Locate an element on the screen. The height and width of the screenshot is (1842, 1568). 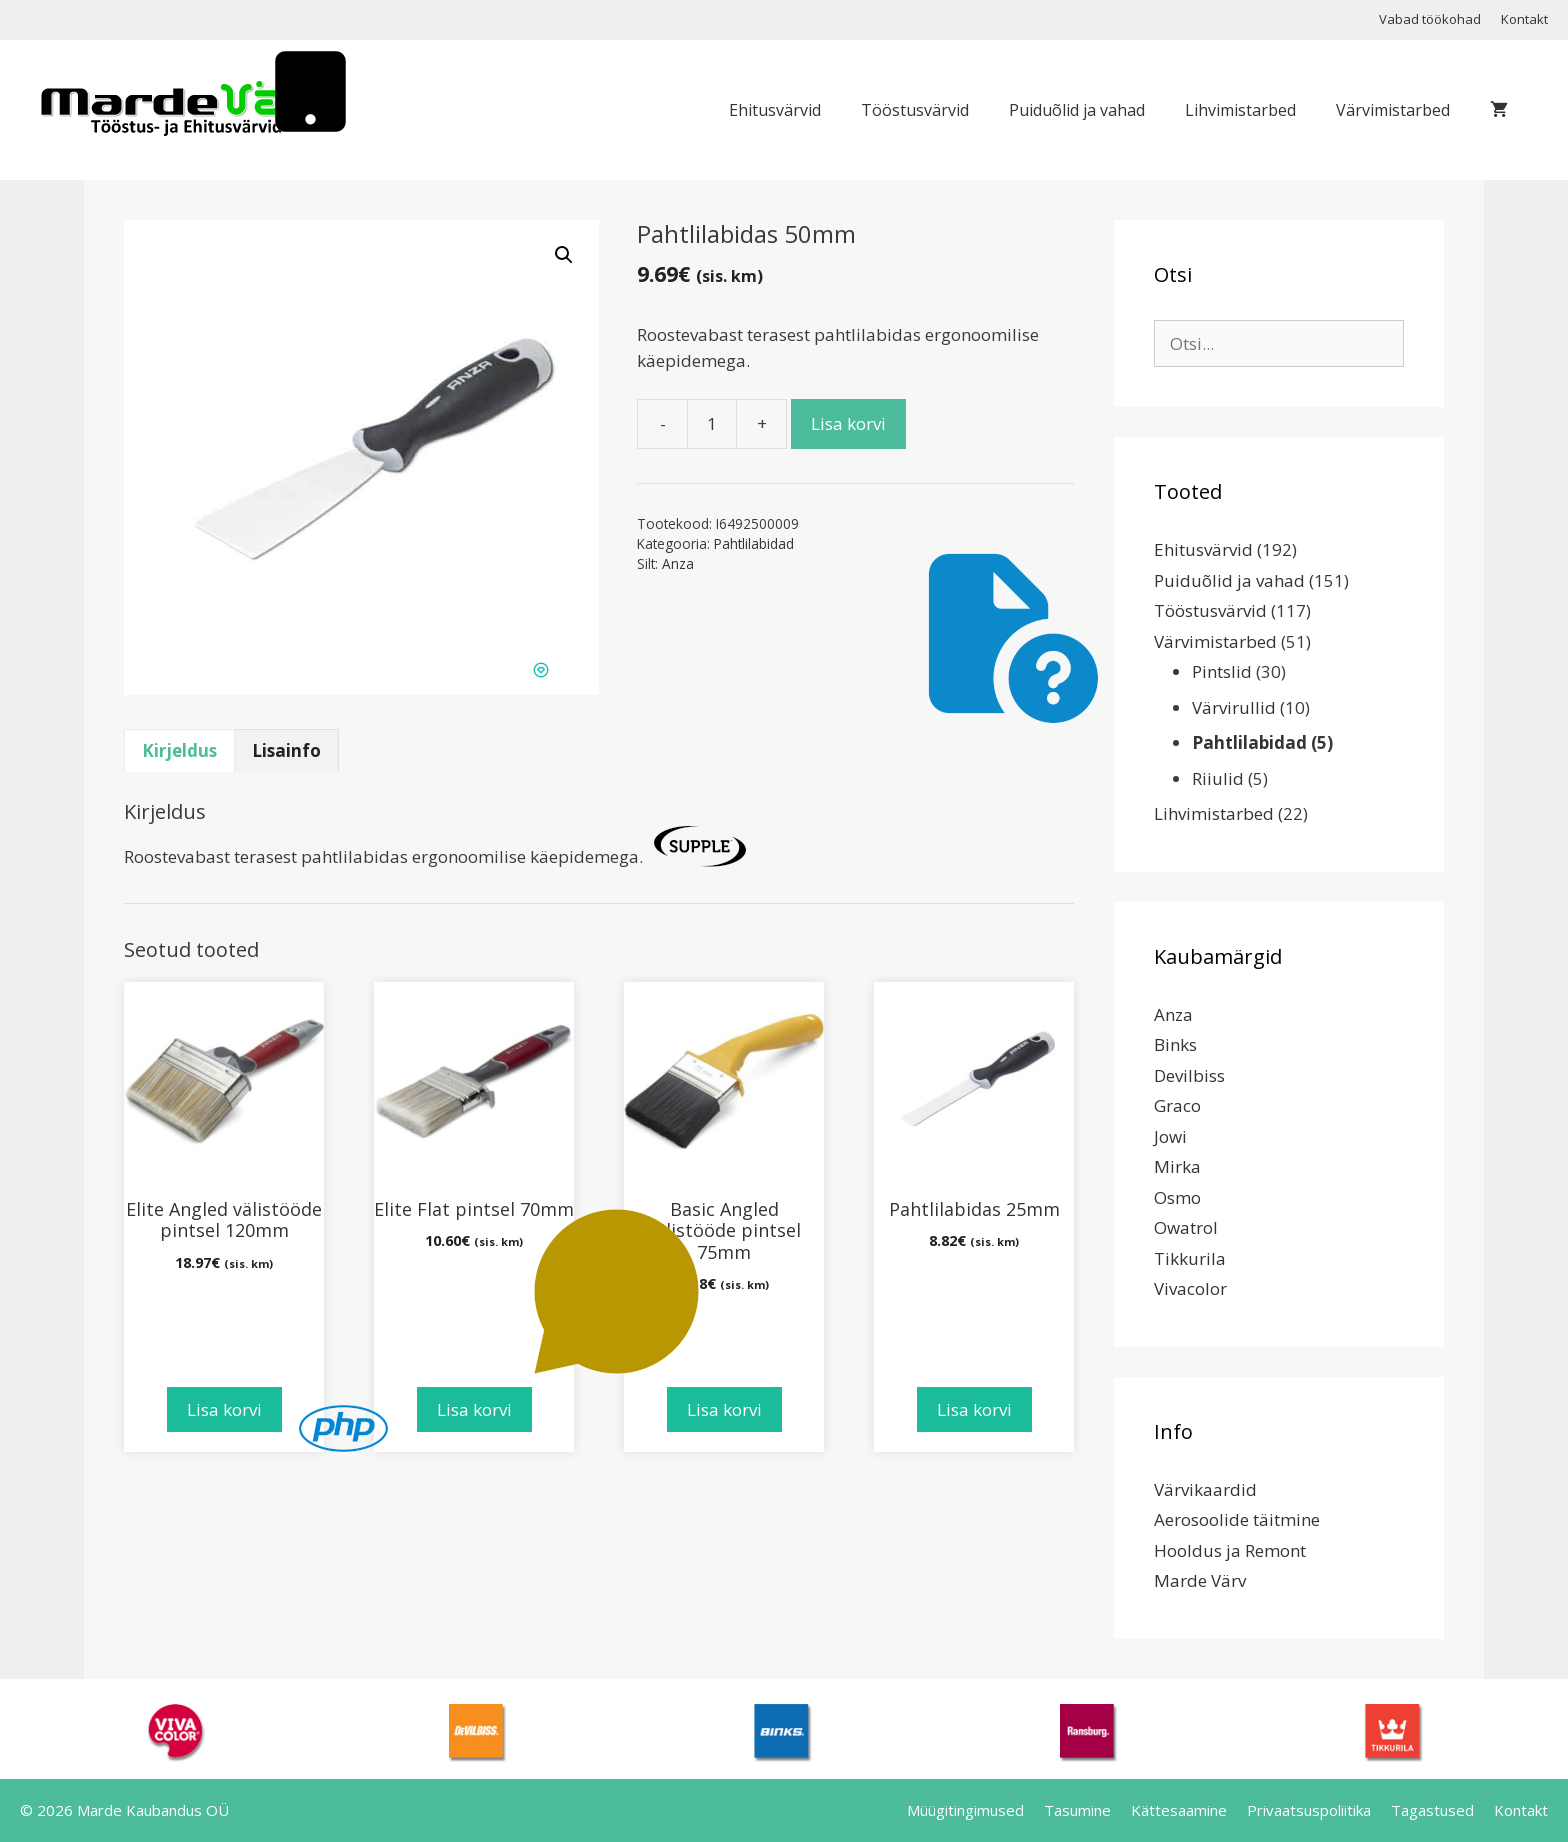
copper cryptocurrency or token indicator is located at coordinates (541, 670).